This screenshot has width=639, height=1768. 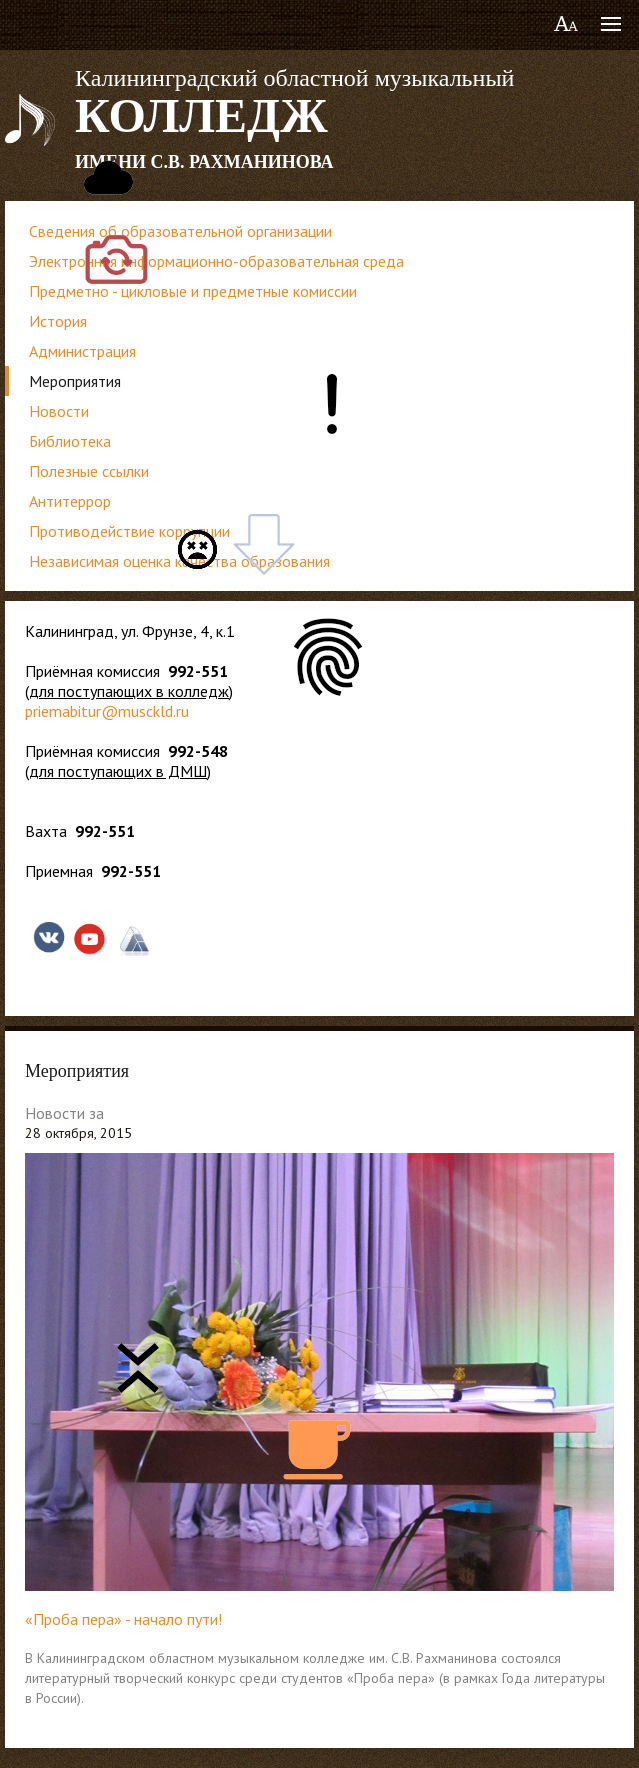 What do you see at coordinates (264, 542) in the screenshot?
I see `download a file or content` at bounding box center [264, 542].